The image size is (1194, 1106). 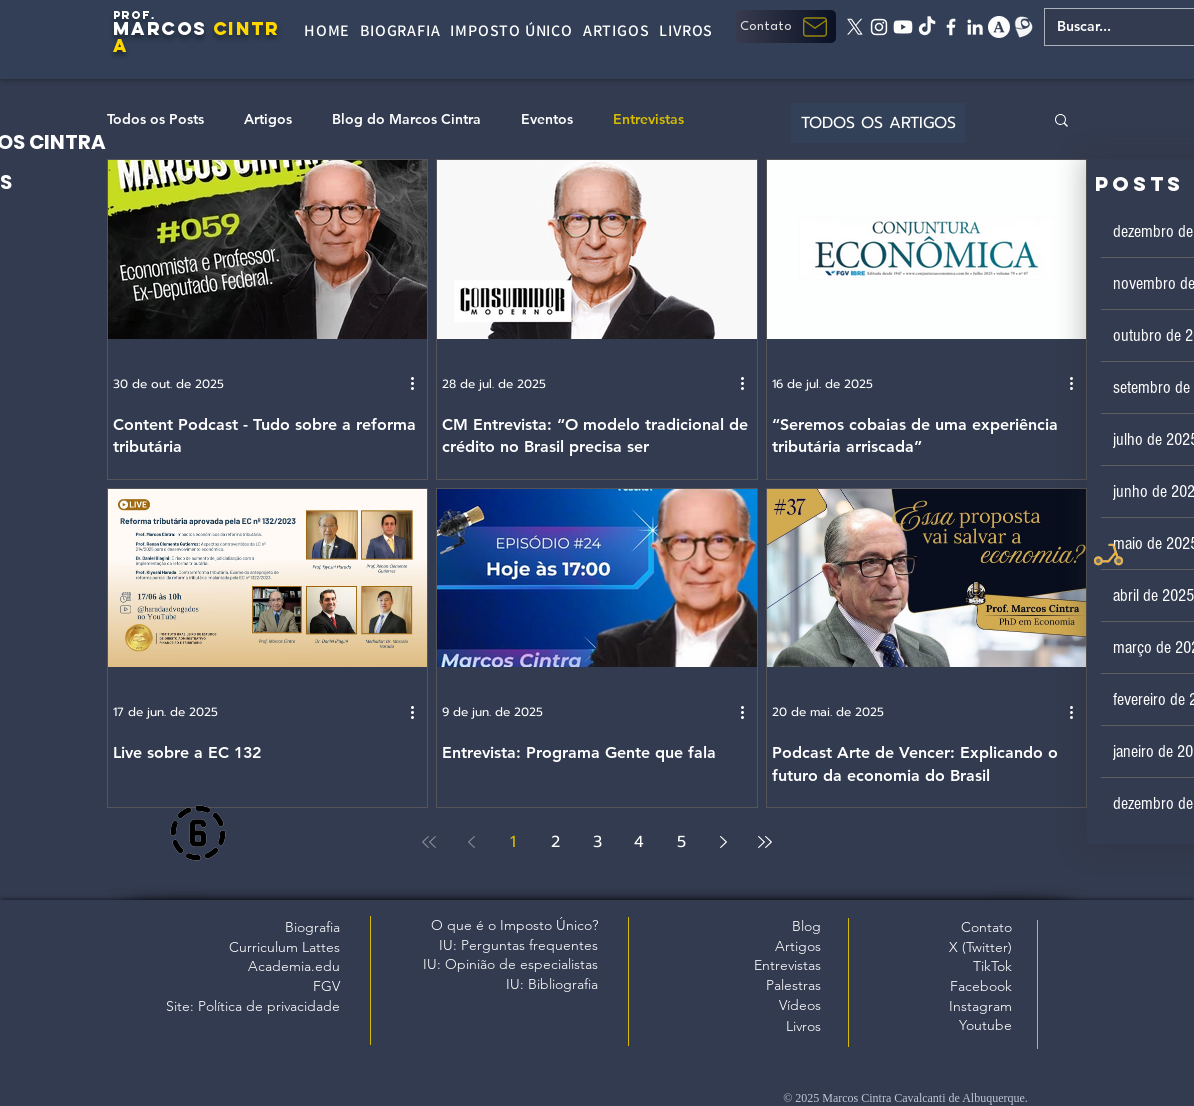 What do you see at coordinates (1108, 555) in the screenshot?
I see `select scooter as transportation mode` at bounding box center [1108, 555].